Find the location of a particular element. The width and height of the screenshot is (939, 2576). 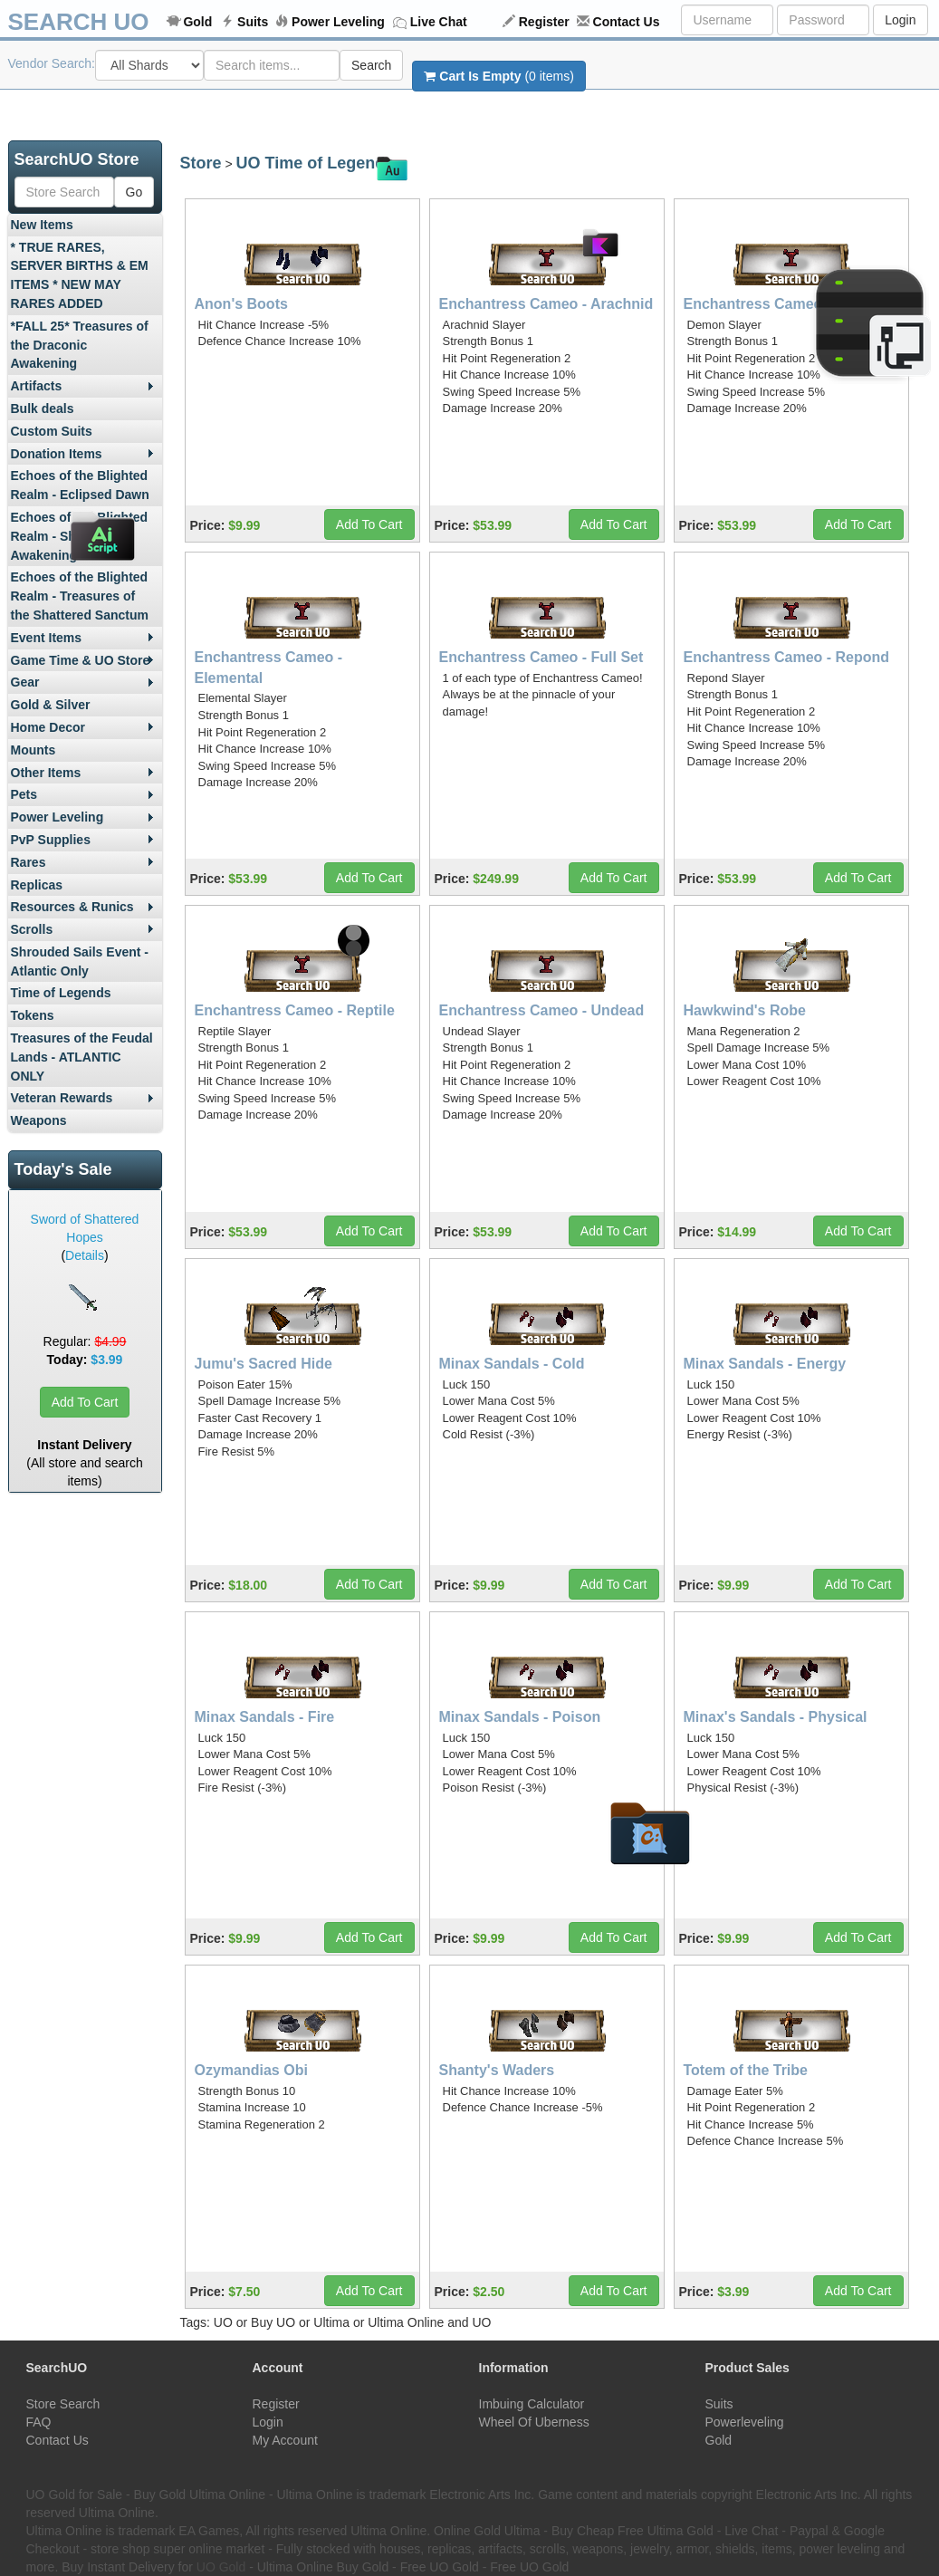

open kotlin project folder is located at coordinates (600, 244).